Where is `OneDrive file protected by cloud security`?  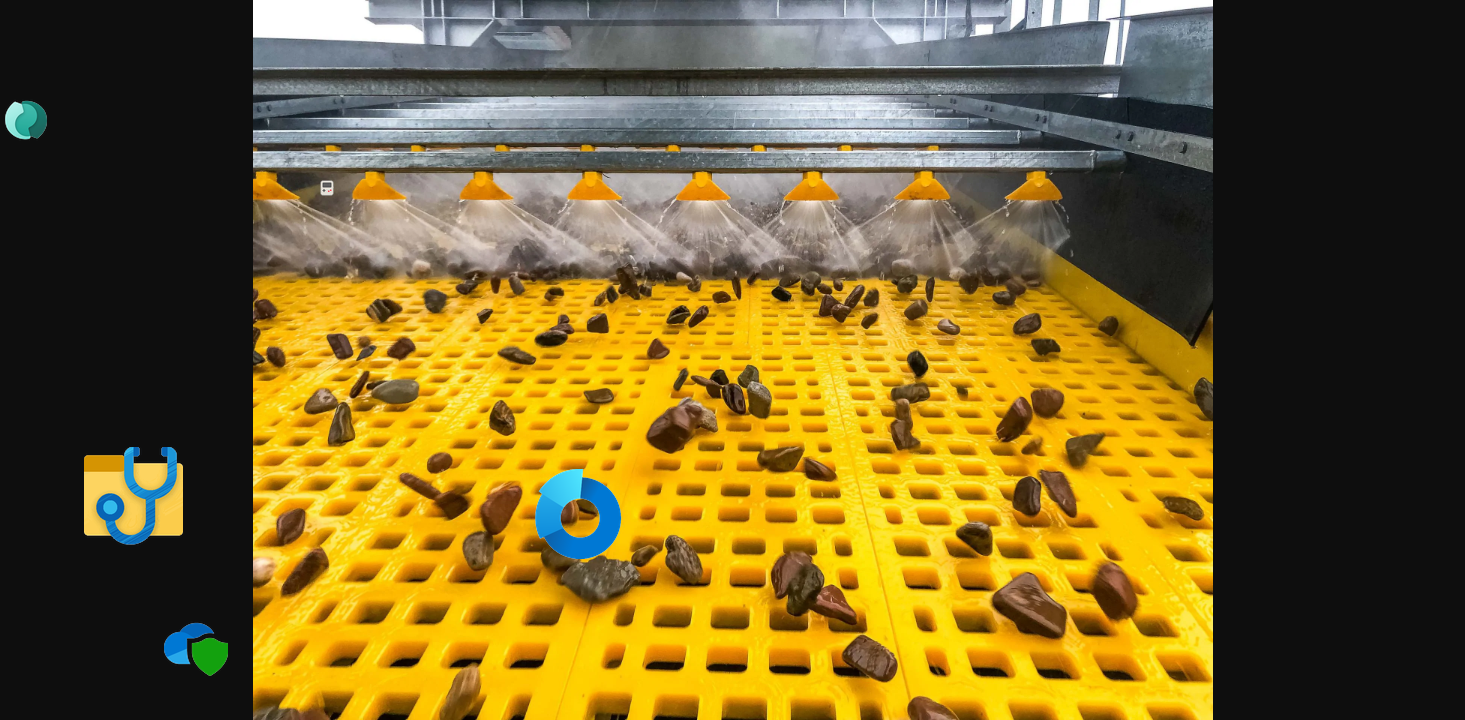 OneDrive file protected by cloud security is located at coordinates (196, 644).